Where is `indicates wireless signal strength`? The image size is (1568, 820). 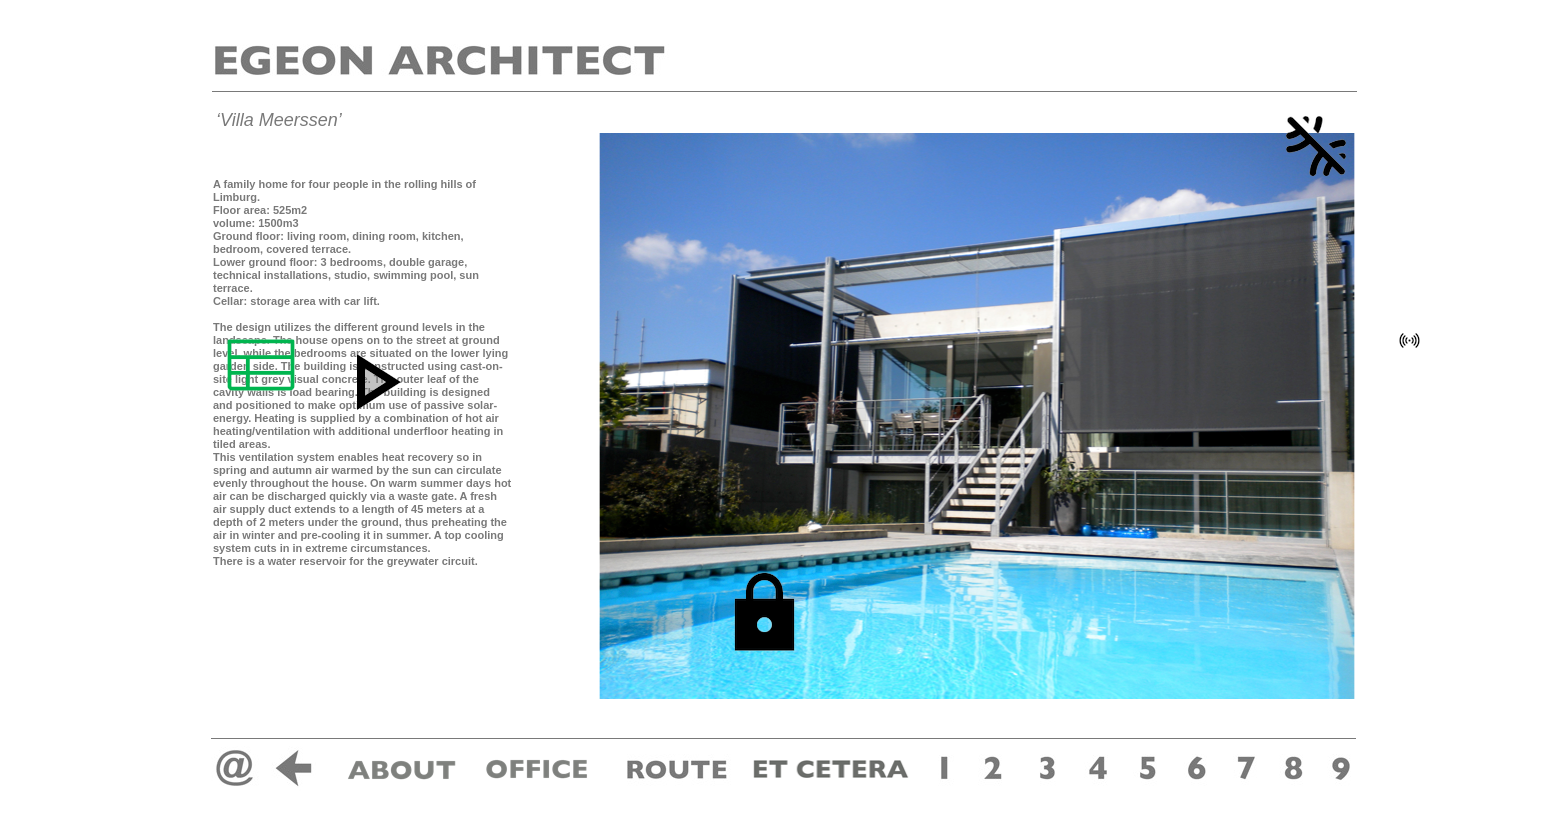 indicates wireless signal strength is located at coordinates (1409, 340).